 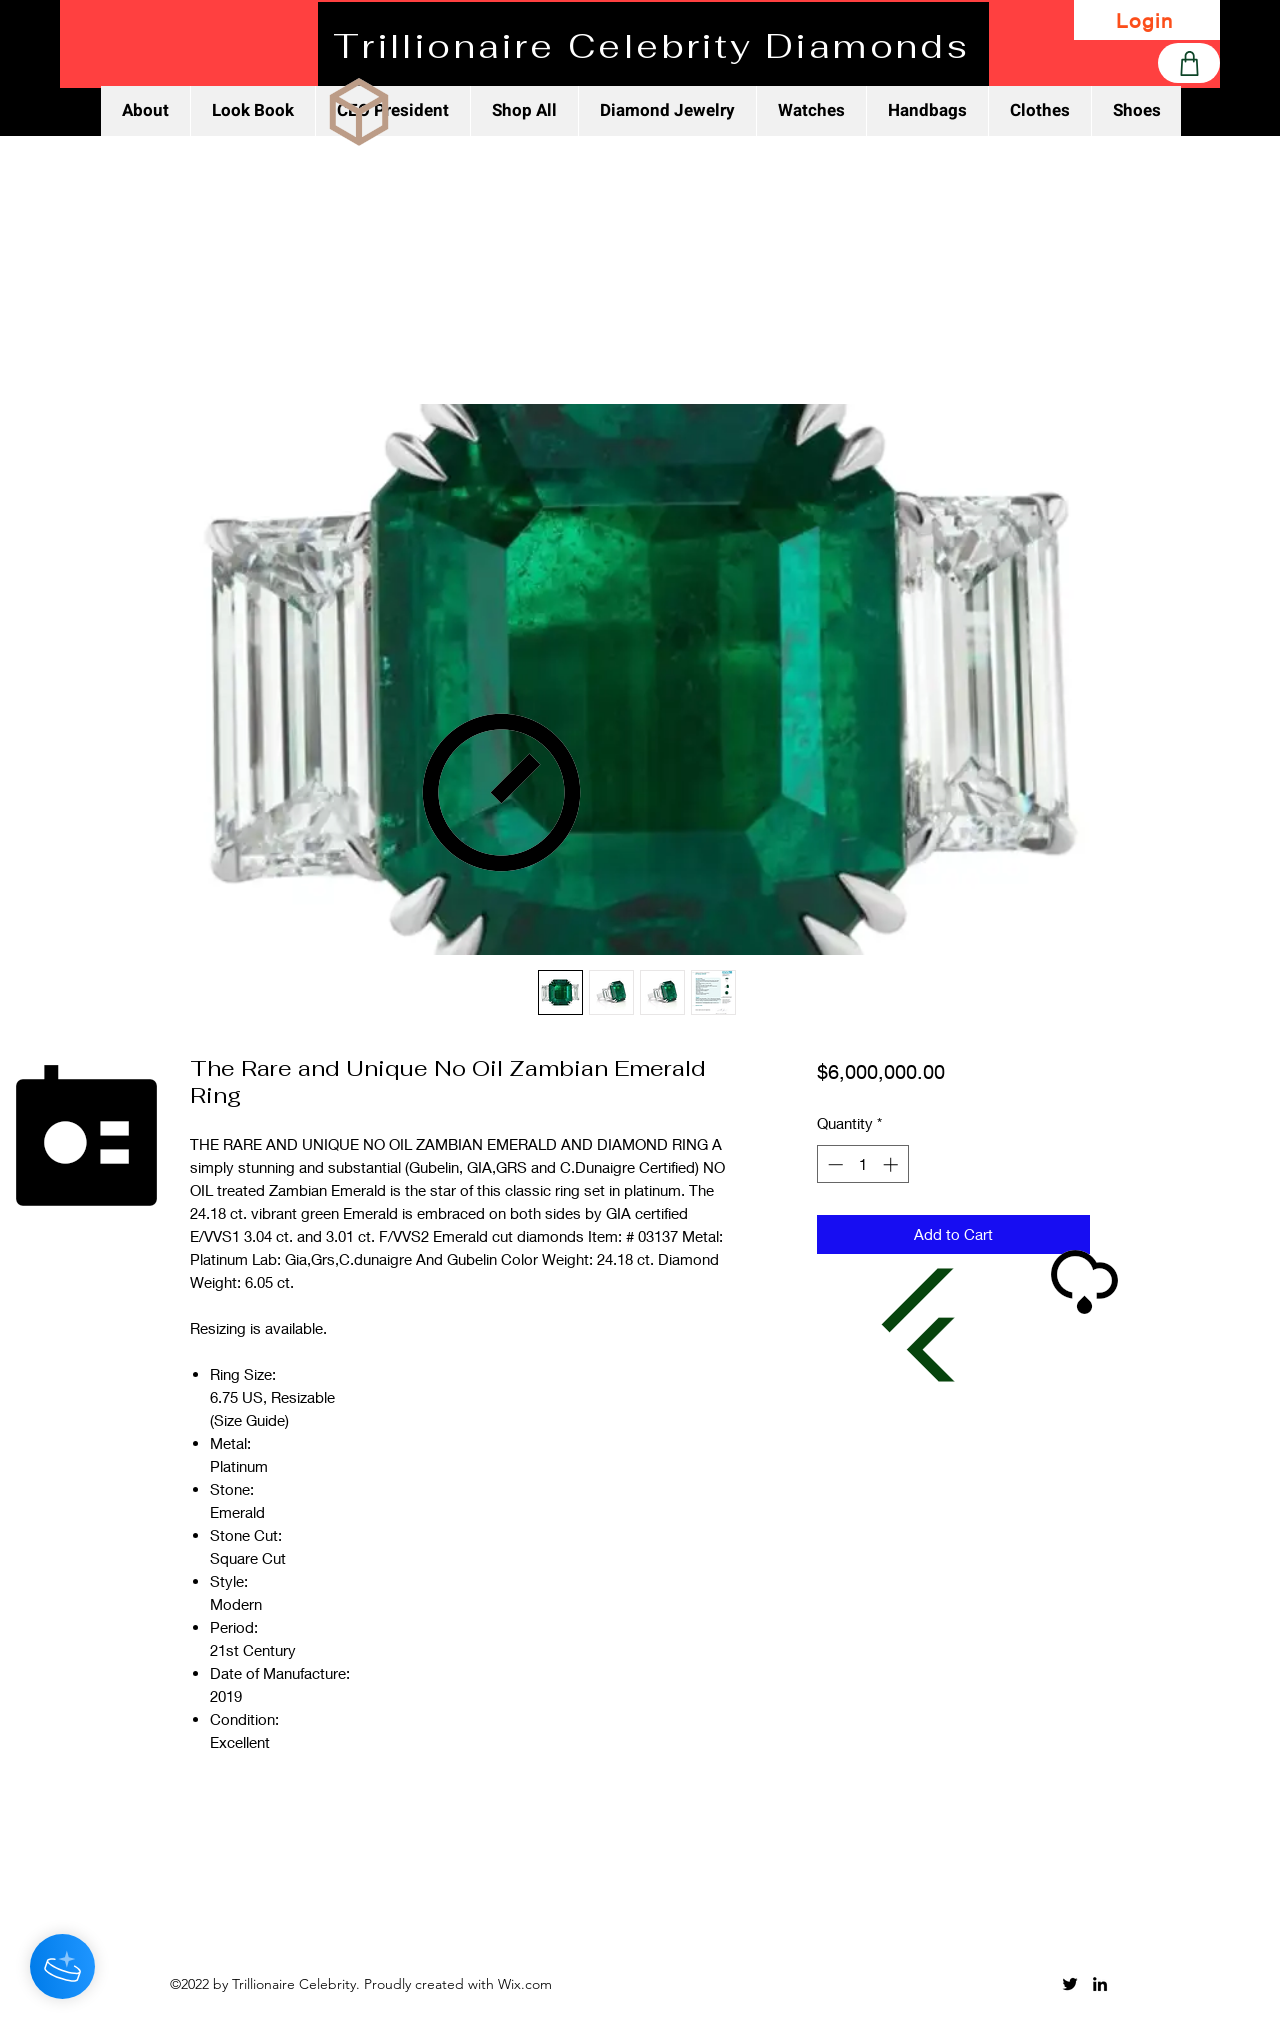 What do you see at coordinates (924, 1325) in the screenshot?
I see `flutter framework logo` at bounding box center [924, 1325].